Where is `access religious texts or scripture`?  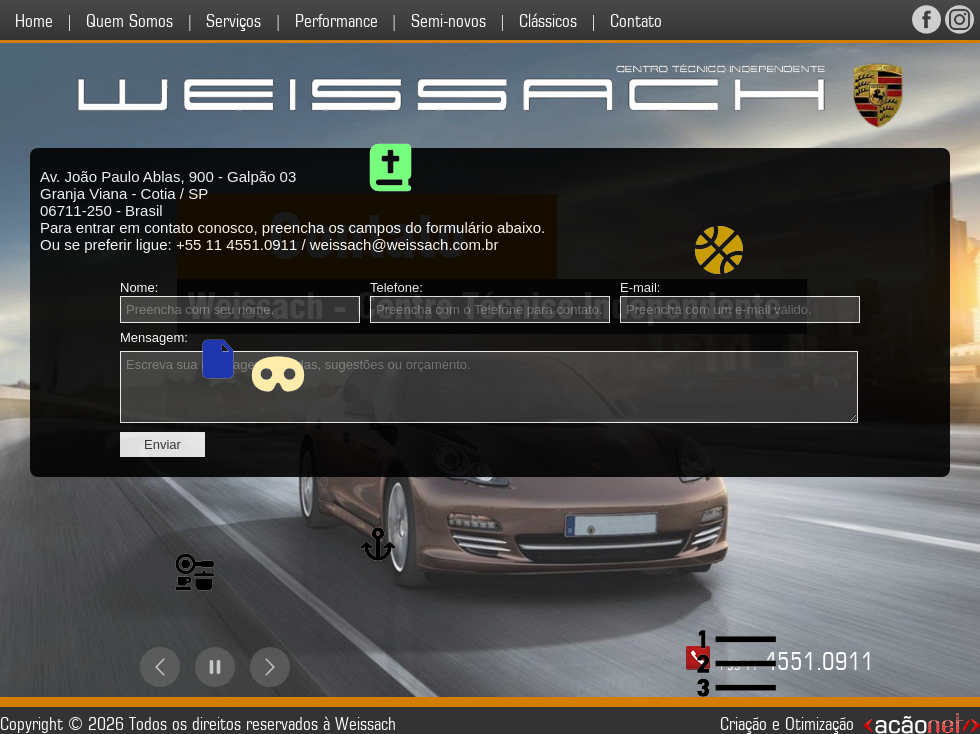 access religious texts or scripture is located at coordinates (390, 167).